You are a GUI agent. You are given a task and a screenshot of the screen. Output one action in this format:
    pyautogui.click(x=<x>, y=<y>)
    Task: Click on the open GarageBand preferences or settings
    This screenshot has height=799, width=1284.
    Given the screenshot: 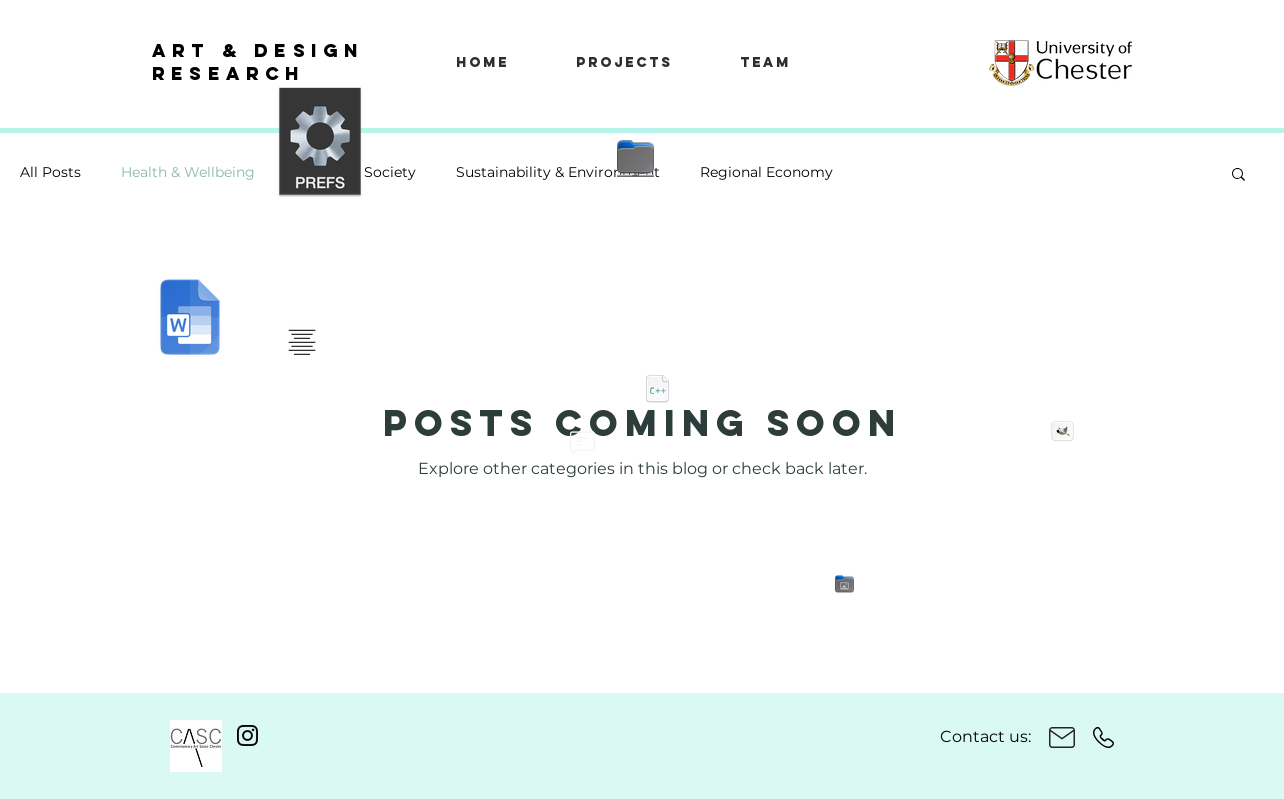 What is the action you would take?
    pyautogui.click(x=320, y=144)
    